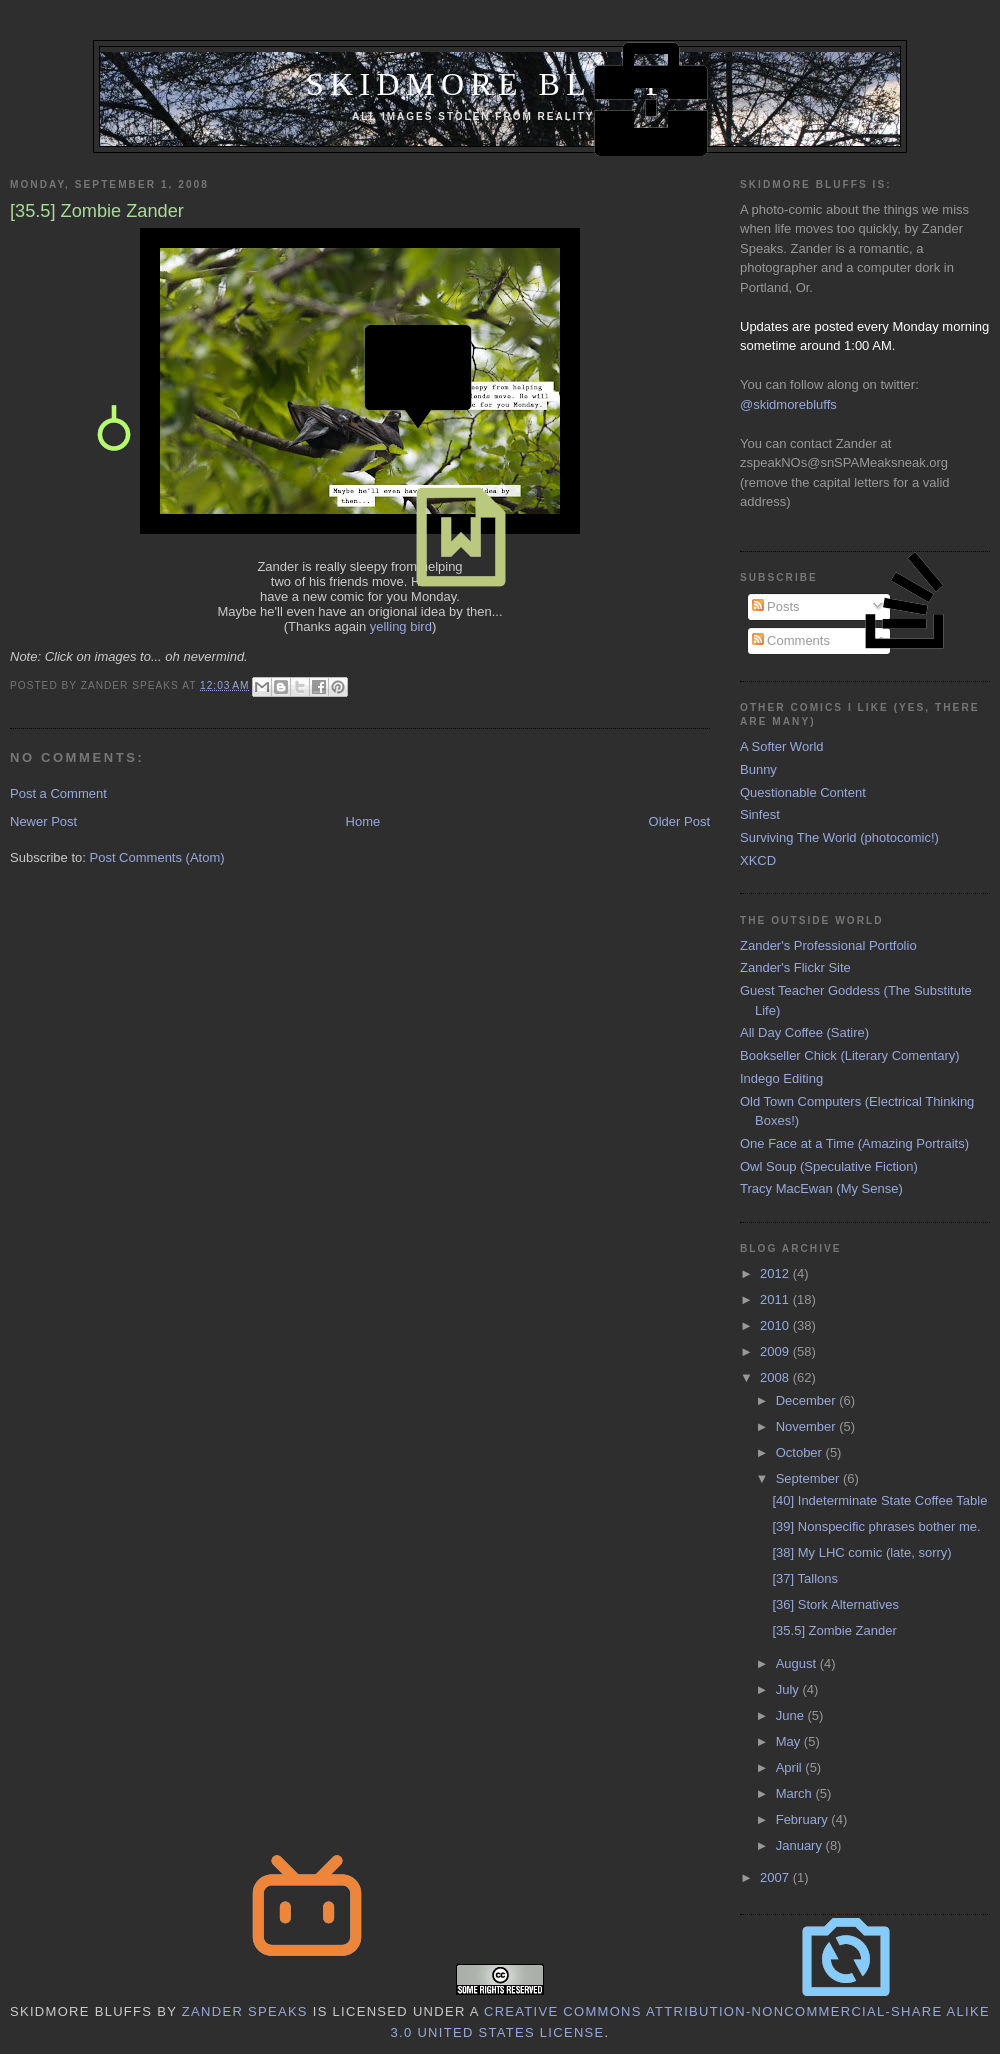 This screenshot has height=2054, width=1000. What do you see at coordinates (904, 599) in the screenshot?
I see `visit stack overflow website` at bounding box center [904, 599].